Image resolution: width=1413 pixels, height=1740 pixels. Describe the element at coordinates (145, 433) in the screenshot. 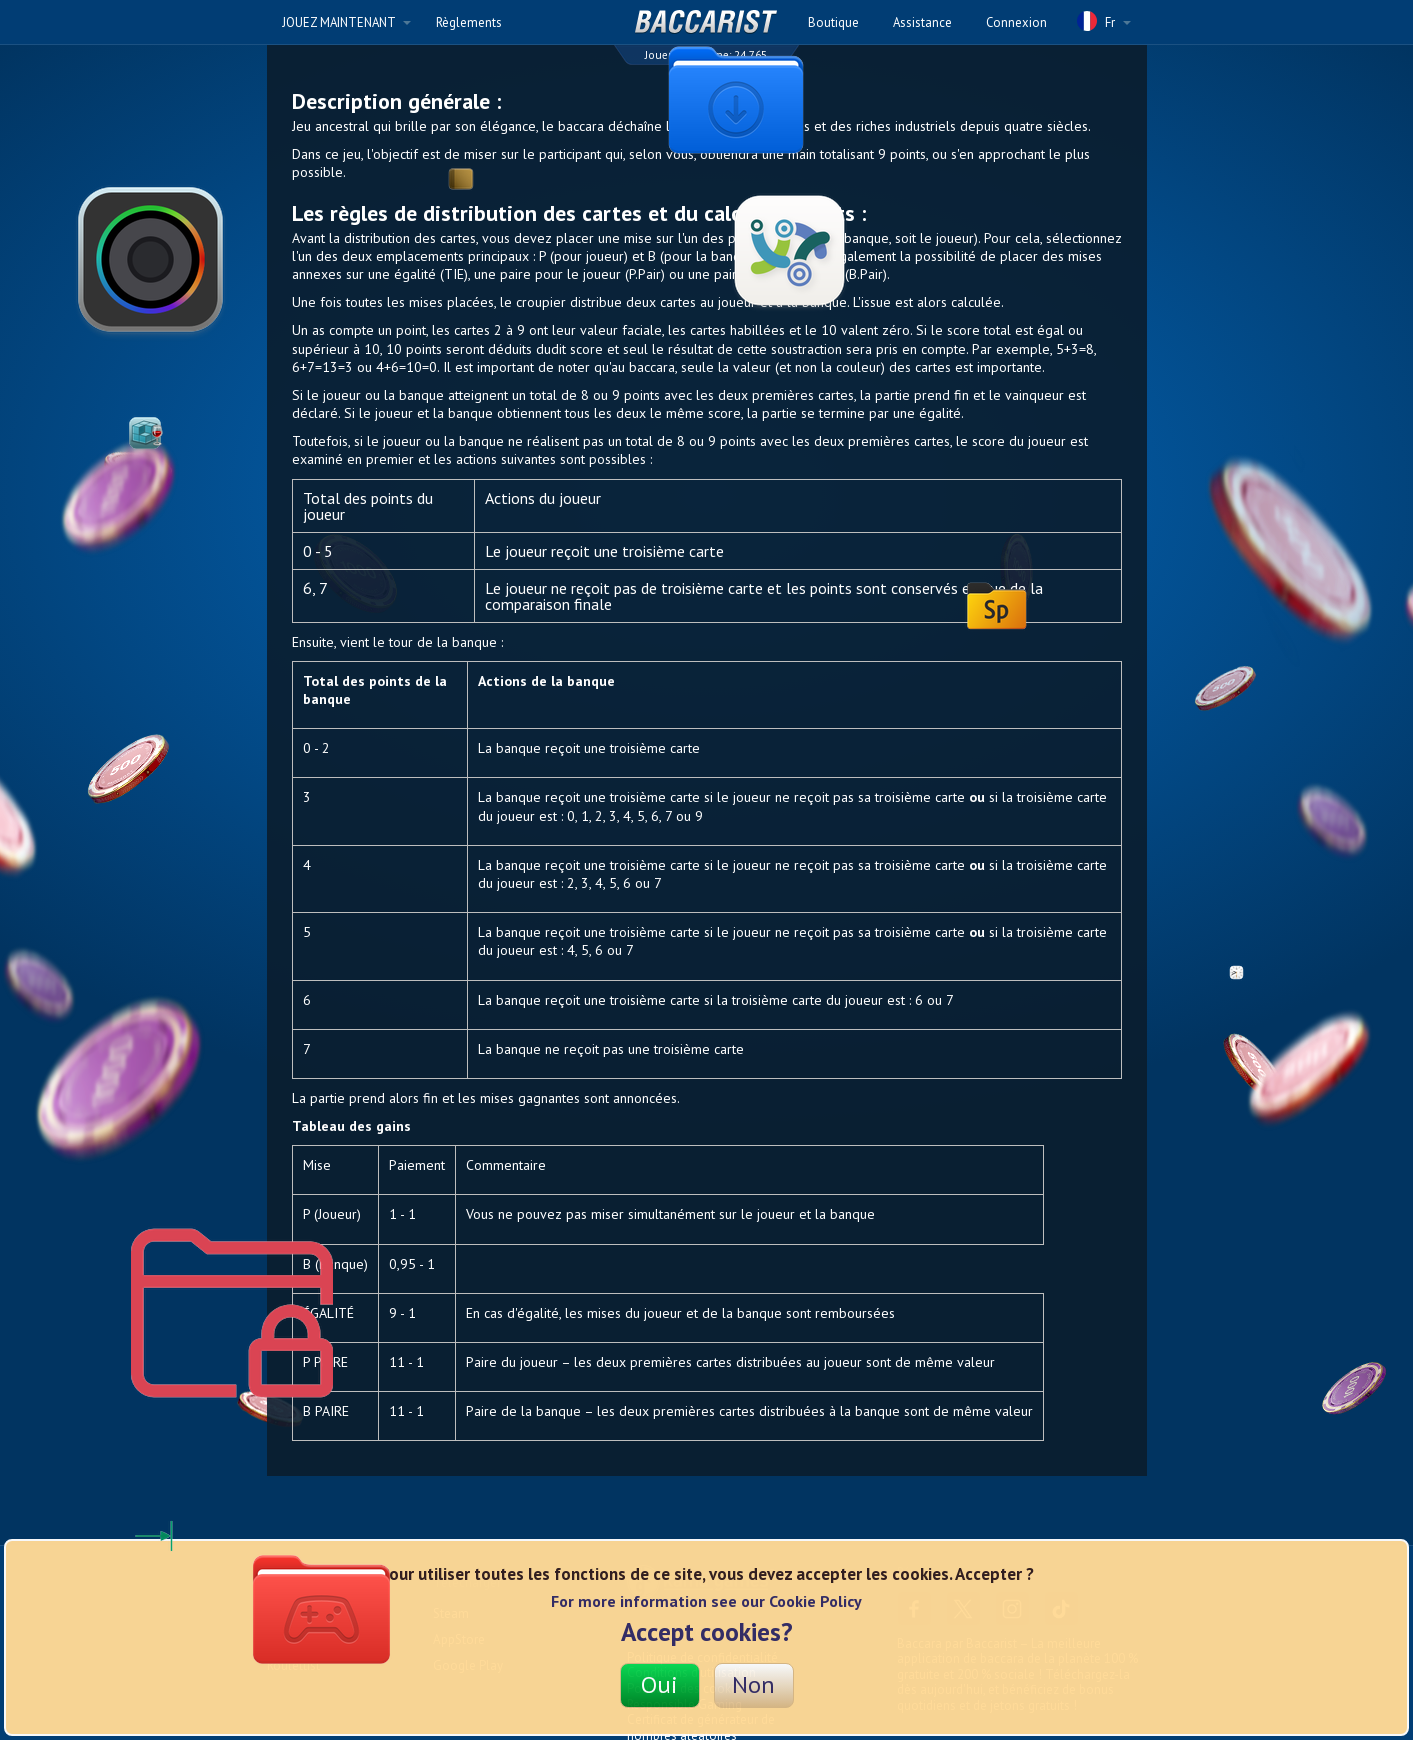

I see `open windows registry editor via wine` at that location.